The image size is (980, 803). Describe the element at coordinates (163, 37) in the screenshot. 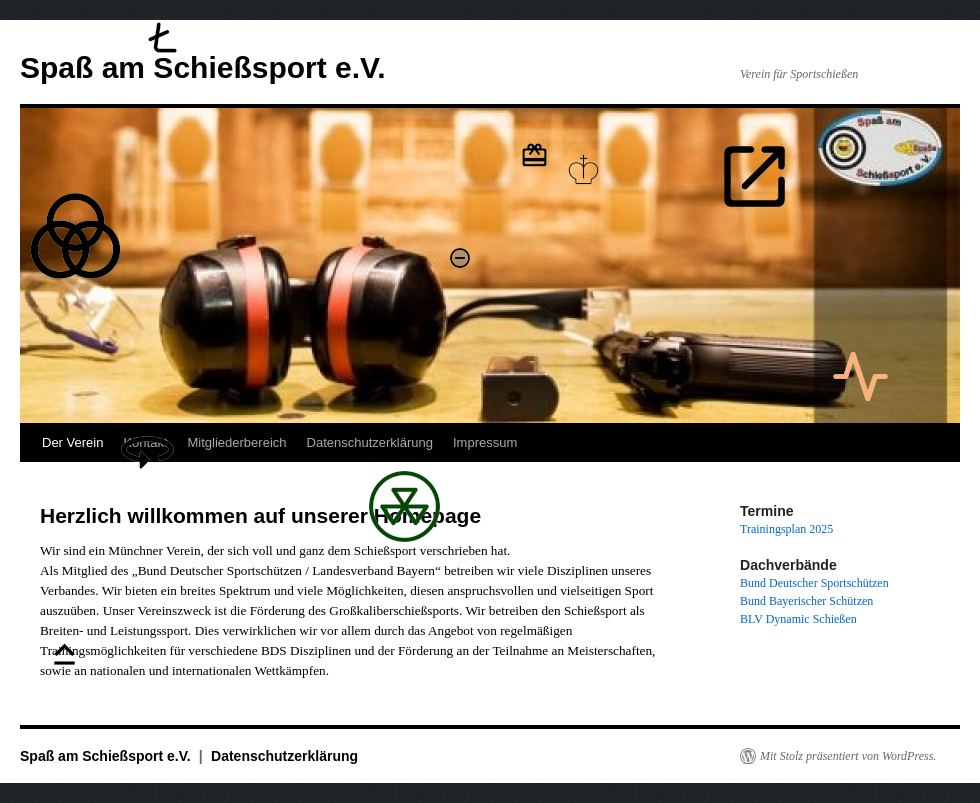

I see `view litecoin balance or wallet` at that location.